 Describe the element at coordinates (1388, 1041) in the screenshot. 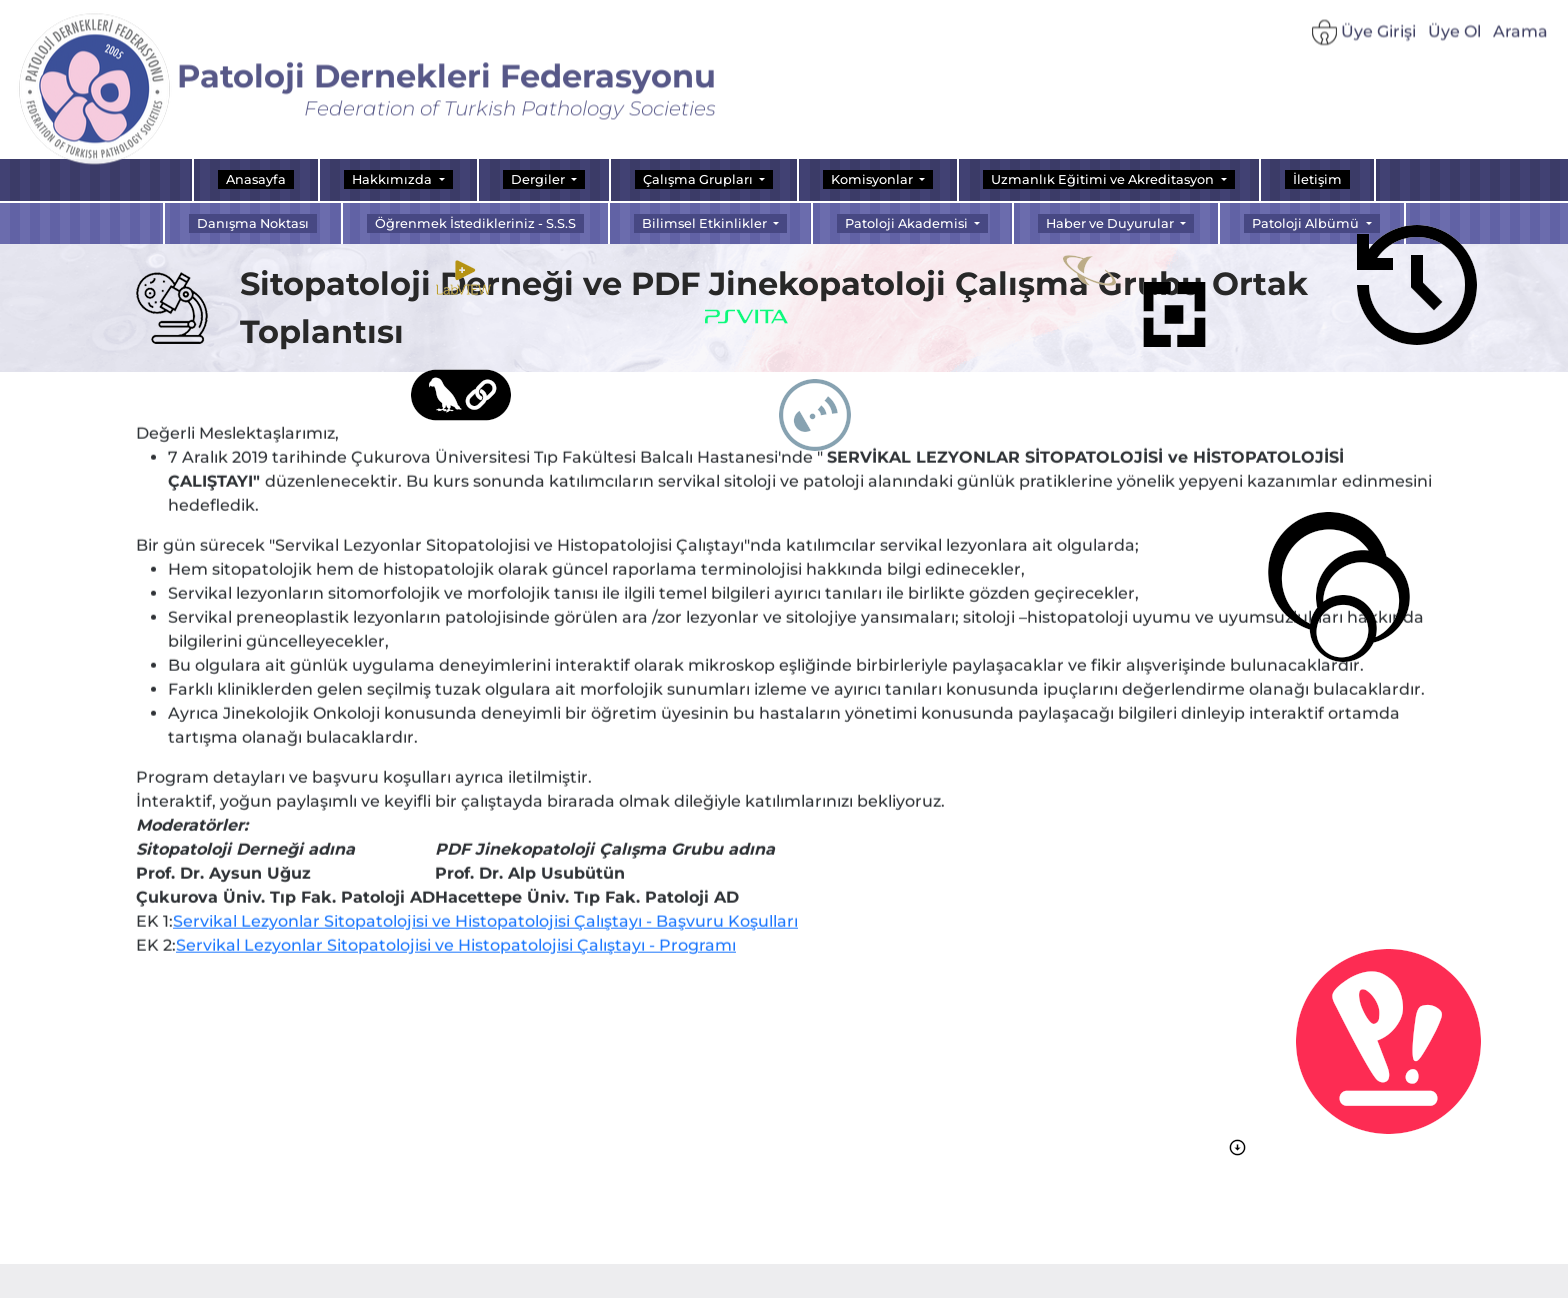

I see `pop!_os linux distribution logo` at that location.